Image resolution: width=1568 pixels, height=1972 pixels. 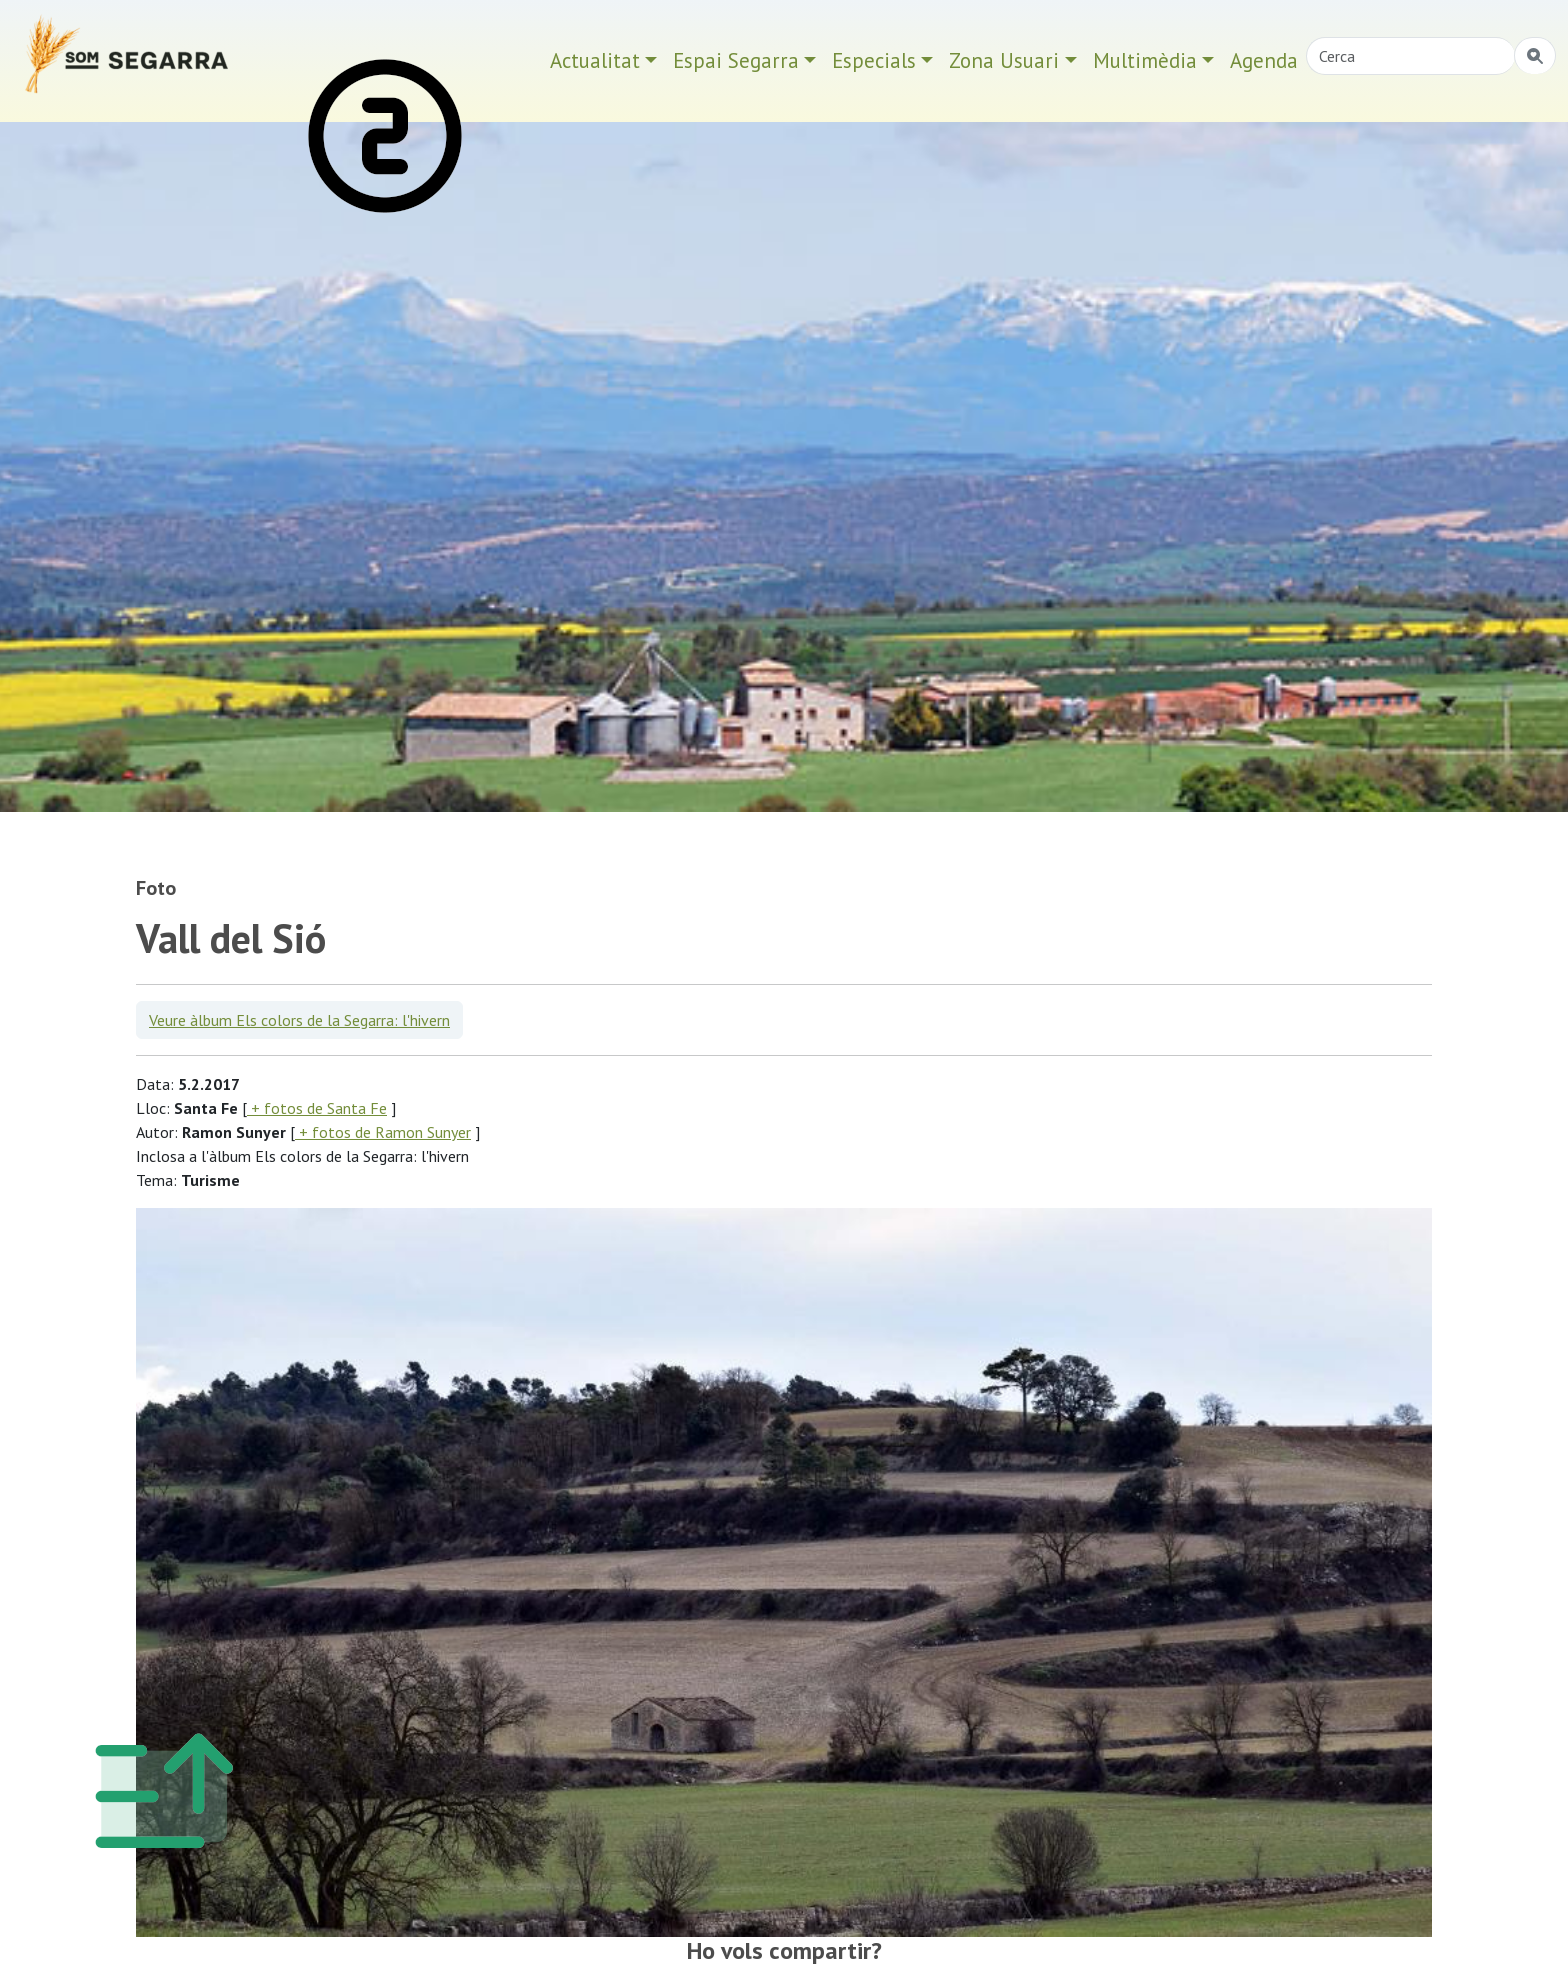 I want to click on sort items in descending order, so click(x=158, y=1796).